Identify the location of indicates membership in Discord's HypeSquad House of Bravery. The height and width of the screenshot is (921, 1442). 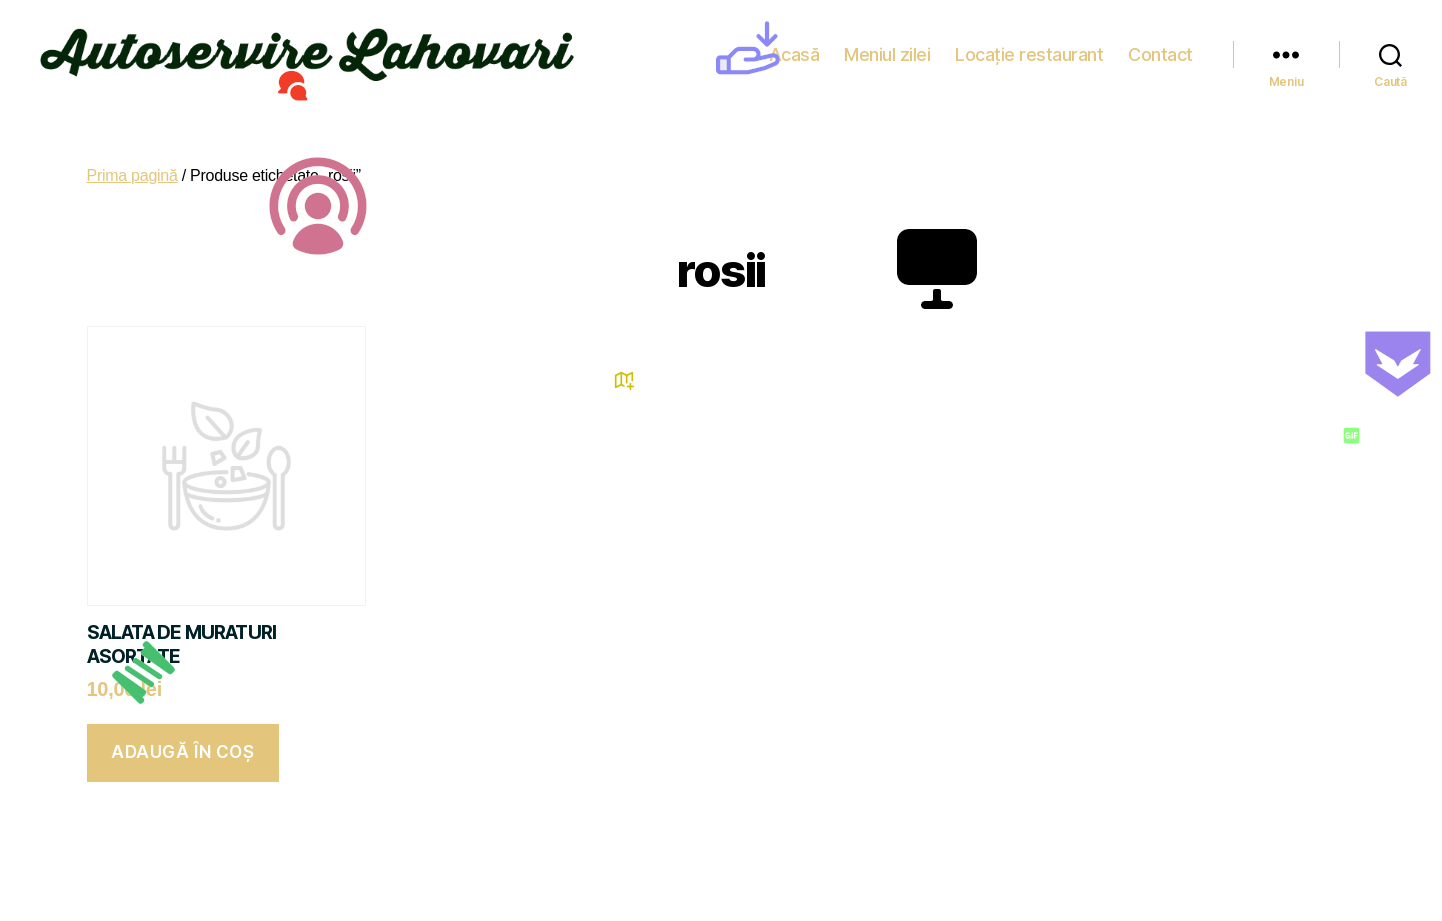
(1398, 364).